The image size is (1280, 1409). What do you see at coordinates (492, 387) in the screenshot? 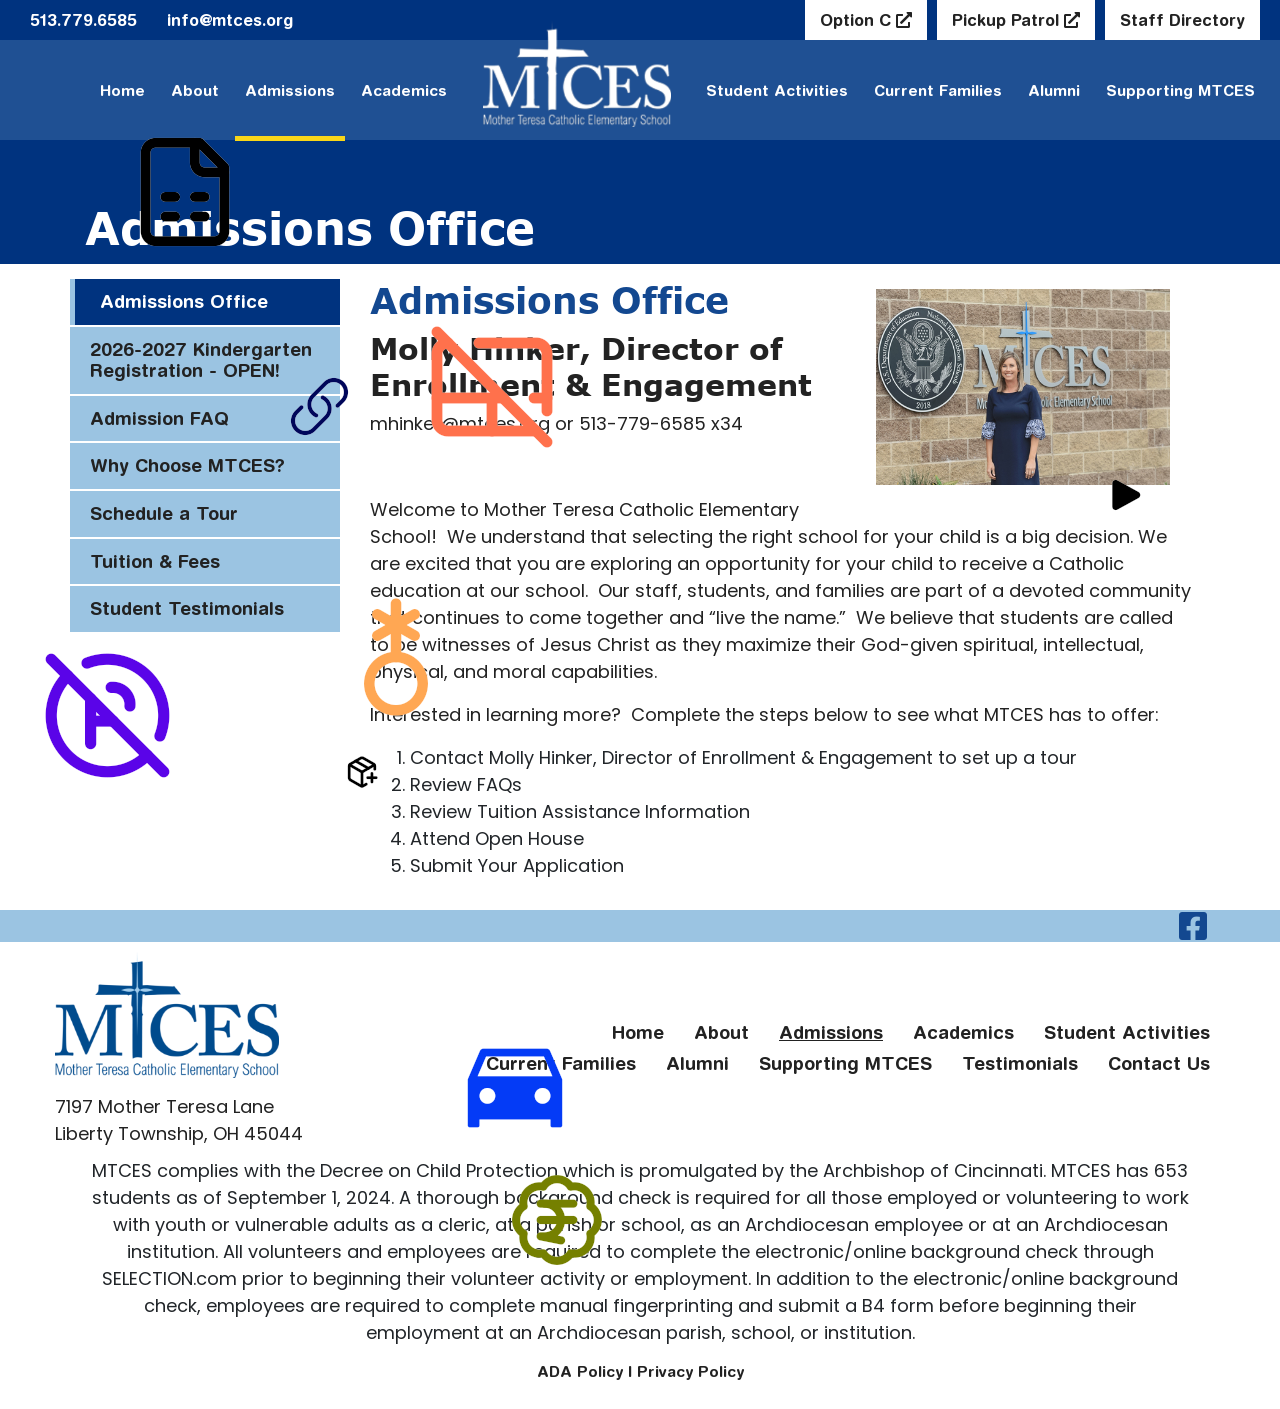
I see `disable touchpad input` at bounding box center [492, 387].